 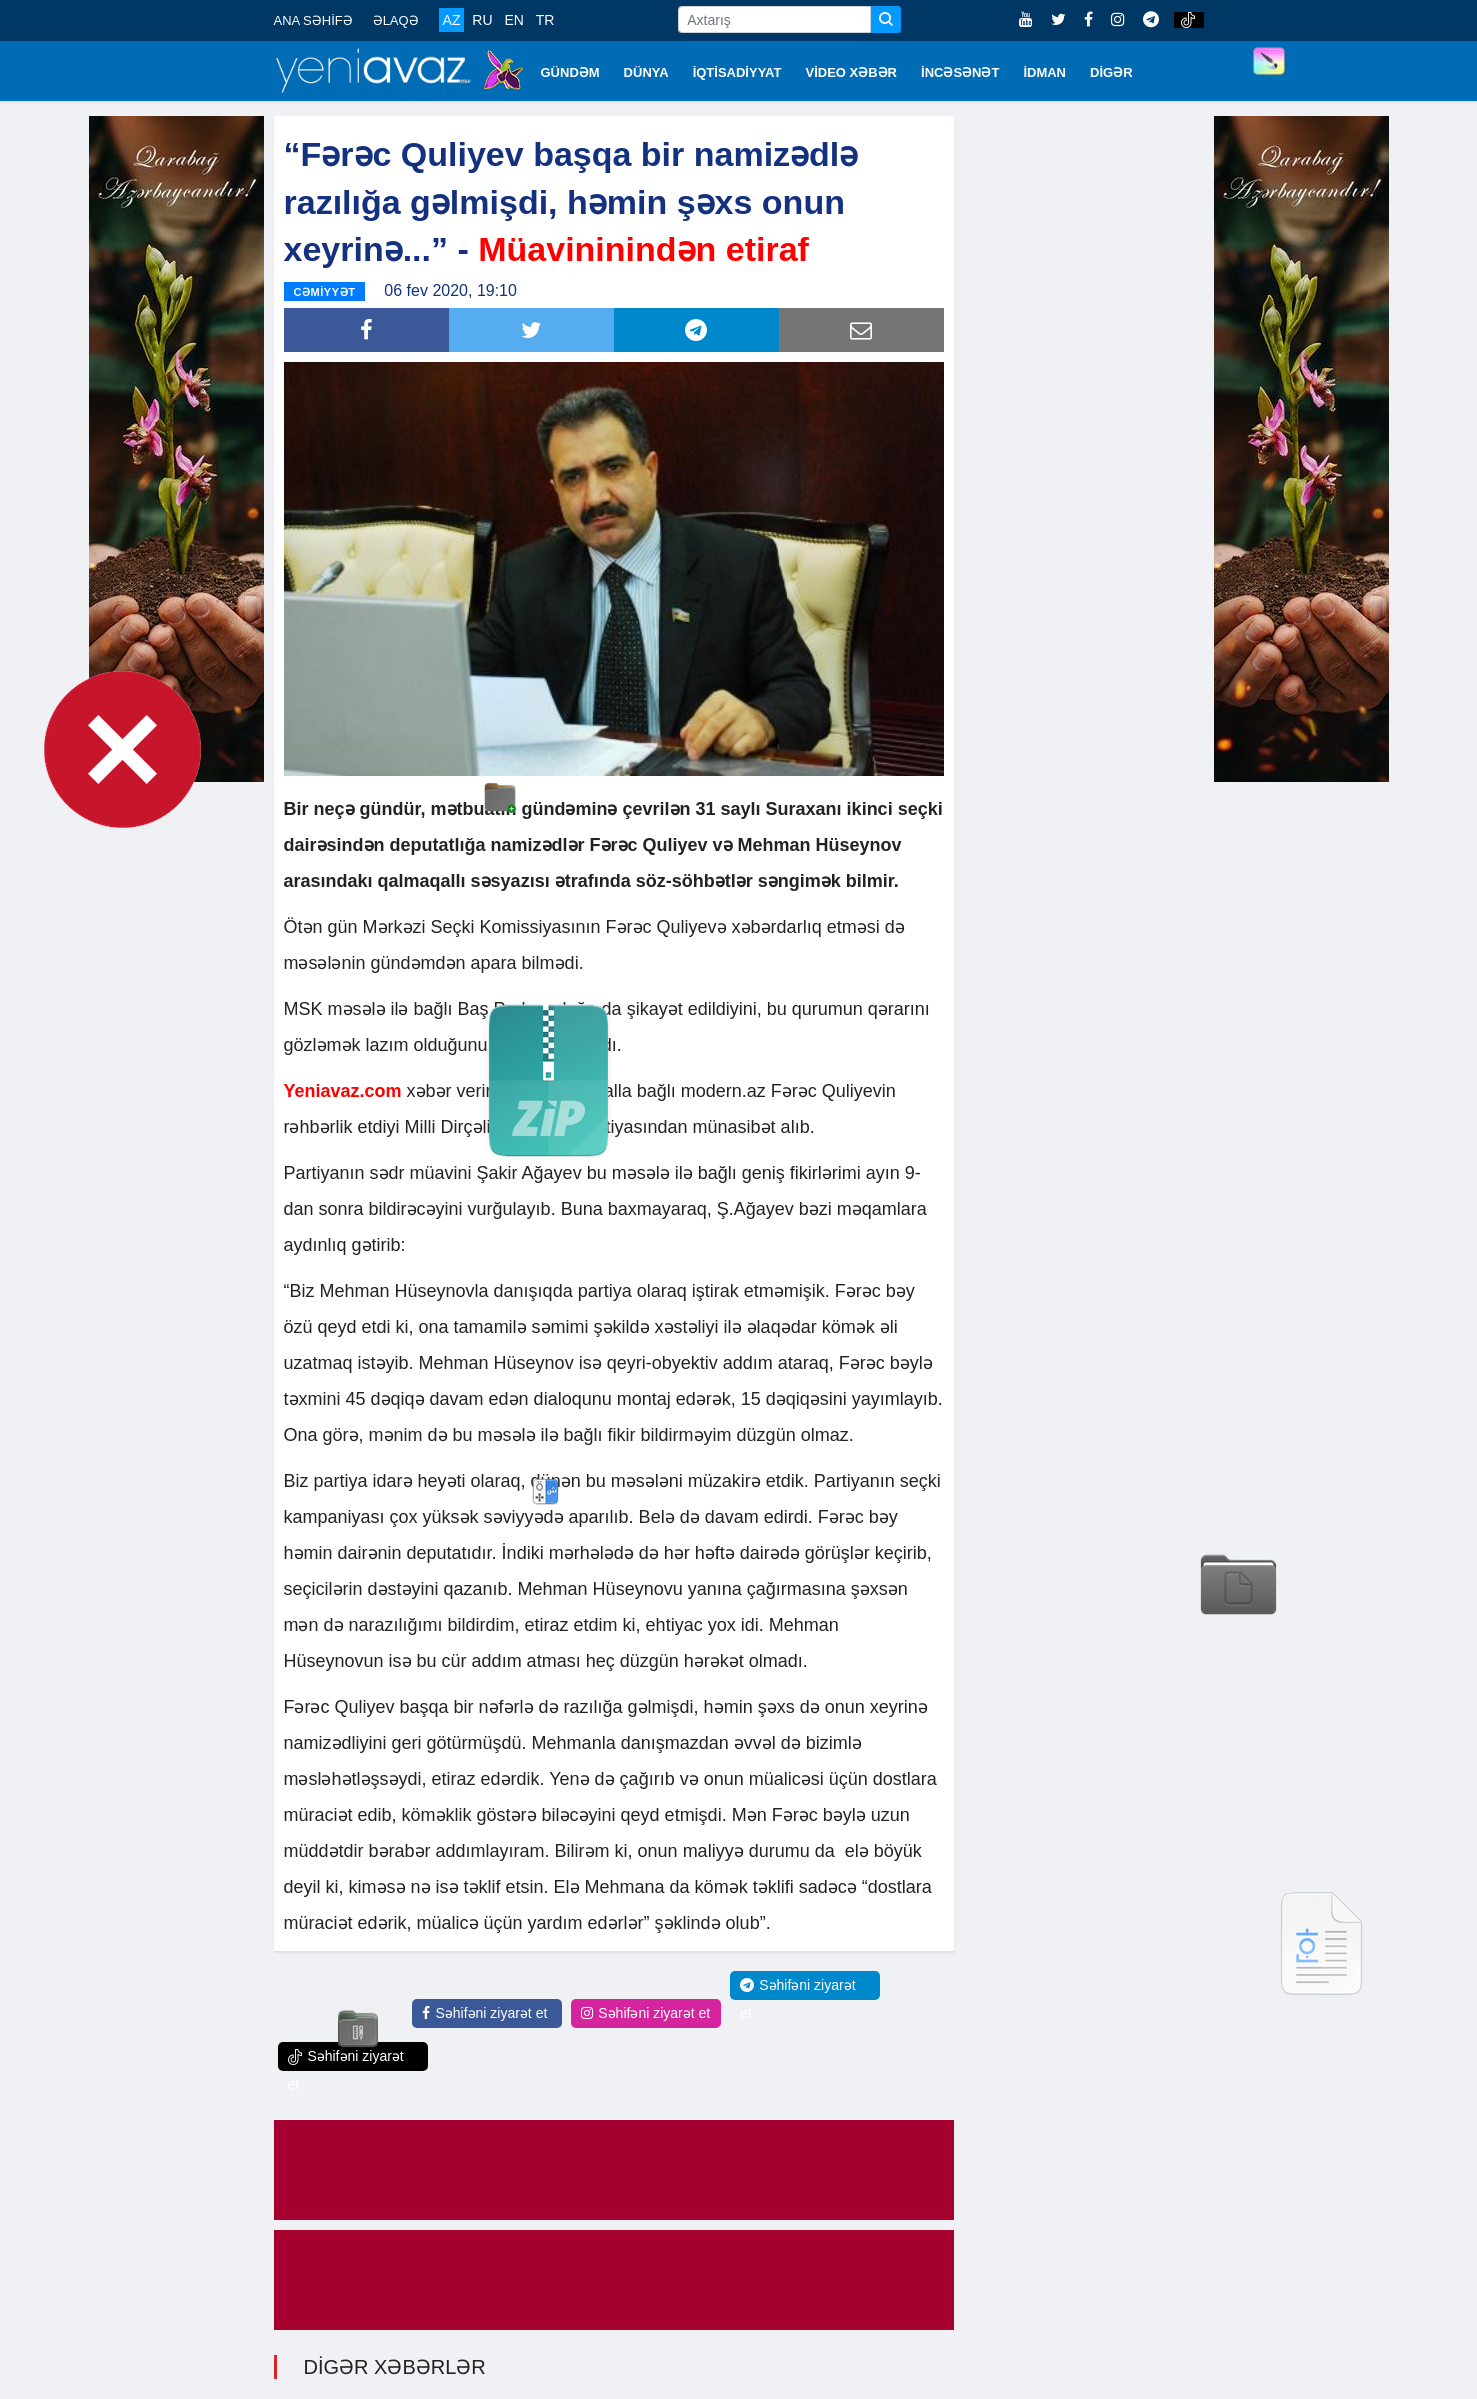 What do you see at coordinates (1269, 60) in the screenshot?
I see `open a Krita project file` at bounding box center [1269, 60].